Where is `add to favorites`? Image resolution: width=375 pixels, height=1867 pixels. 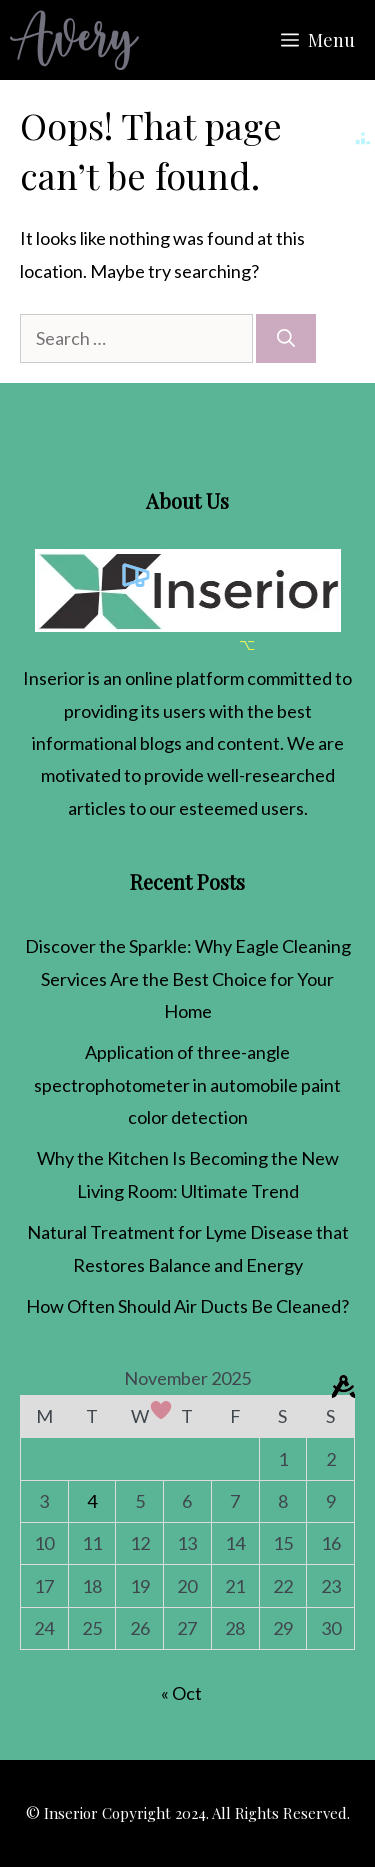 add to favorites is located at coordinates (161, 1410).